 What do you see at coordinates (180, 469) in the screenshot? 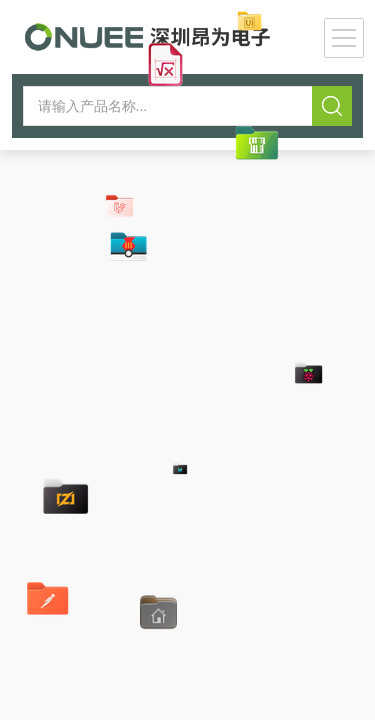
I see `open jetbrains mps project folder` at bounding box center [180, 469].